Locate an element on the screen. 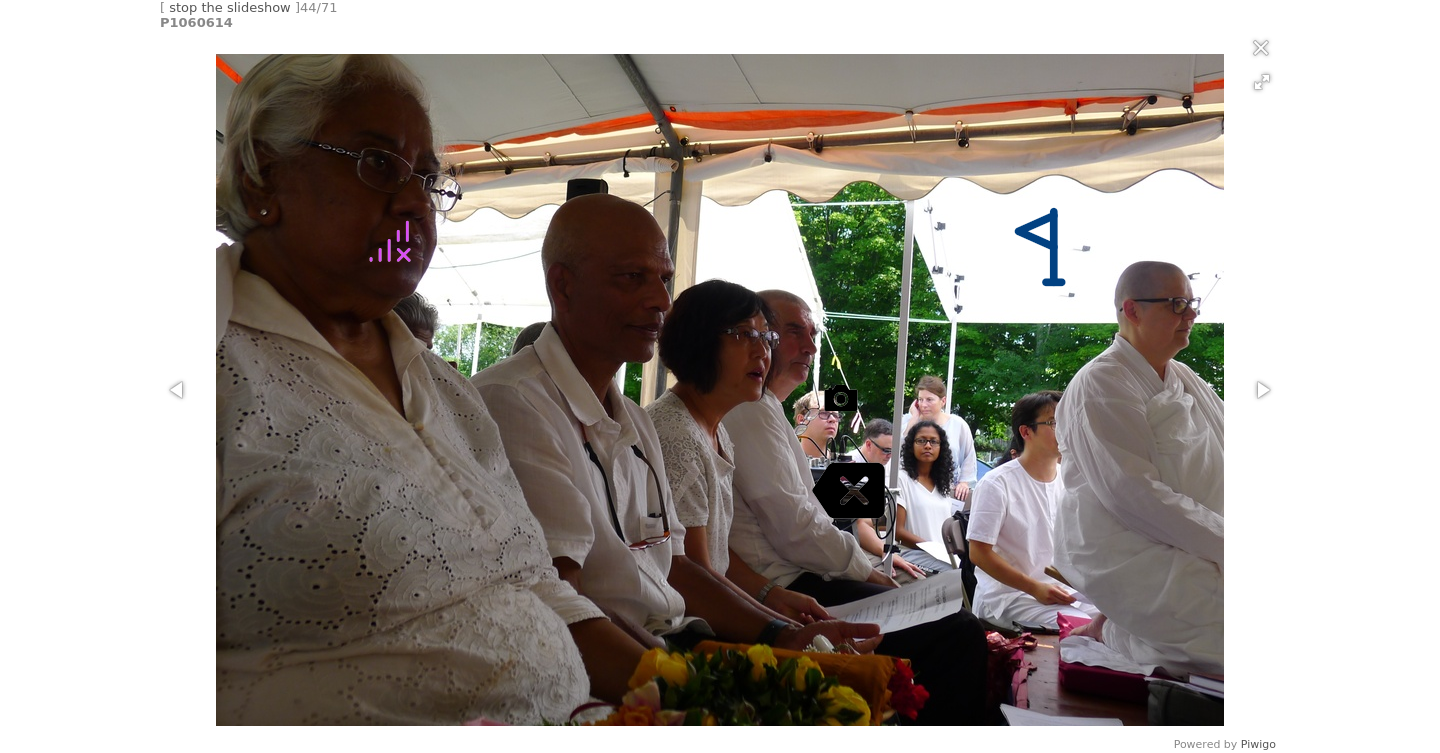 This screenshot has width=1440, height=753. delete the last character entered is located at coordinates (851, 490).